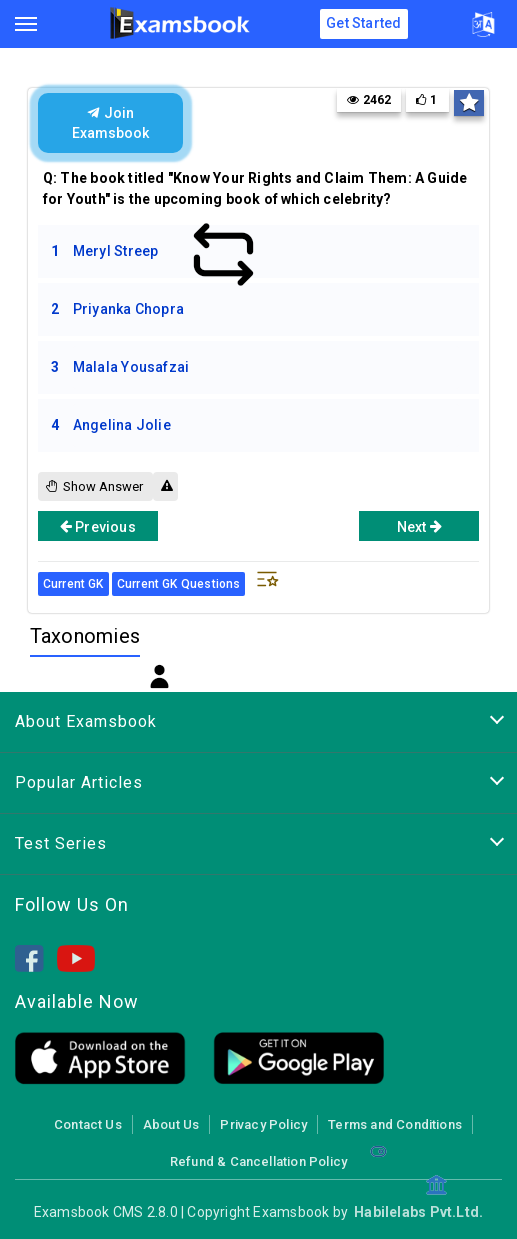 This screenshot has height=1239, width=517. I want to click on access banking or financial services, so click(436, 1184).